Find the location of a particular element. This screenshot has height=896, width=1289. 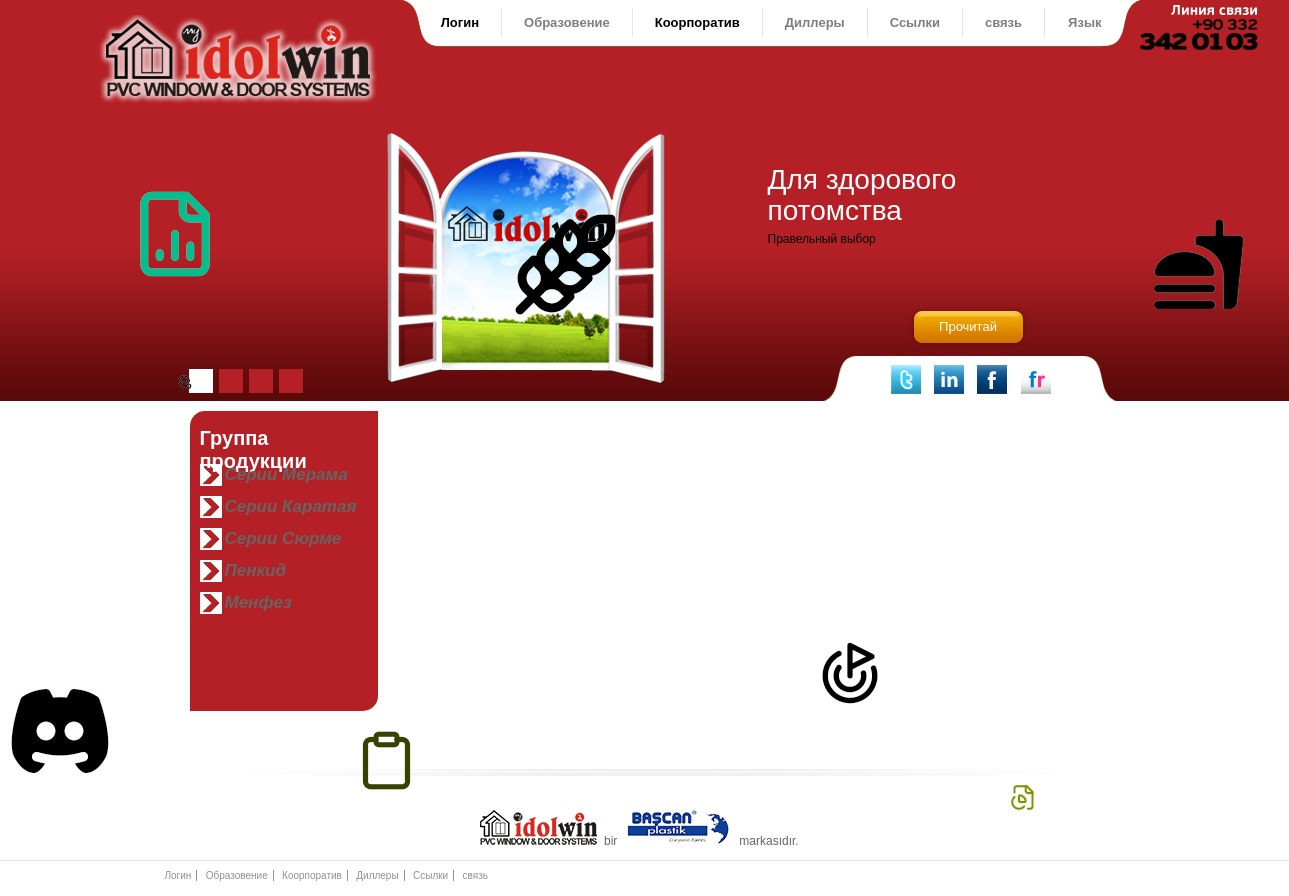

copy content to clipboard is located at coordinates (386, 760).